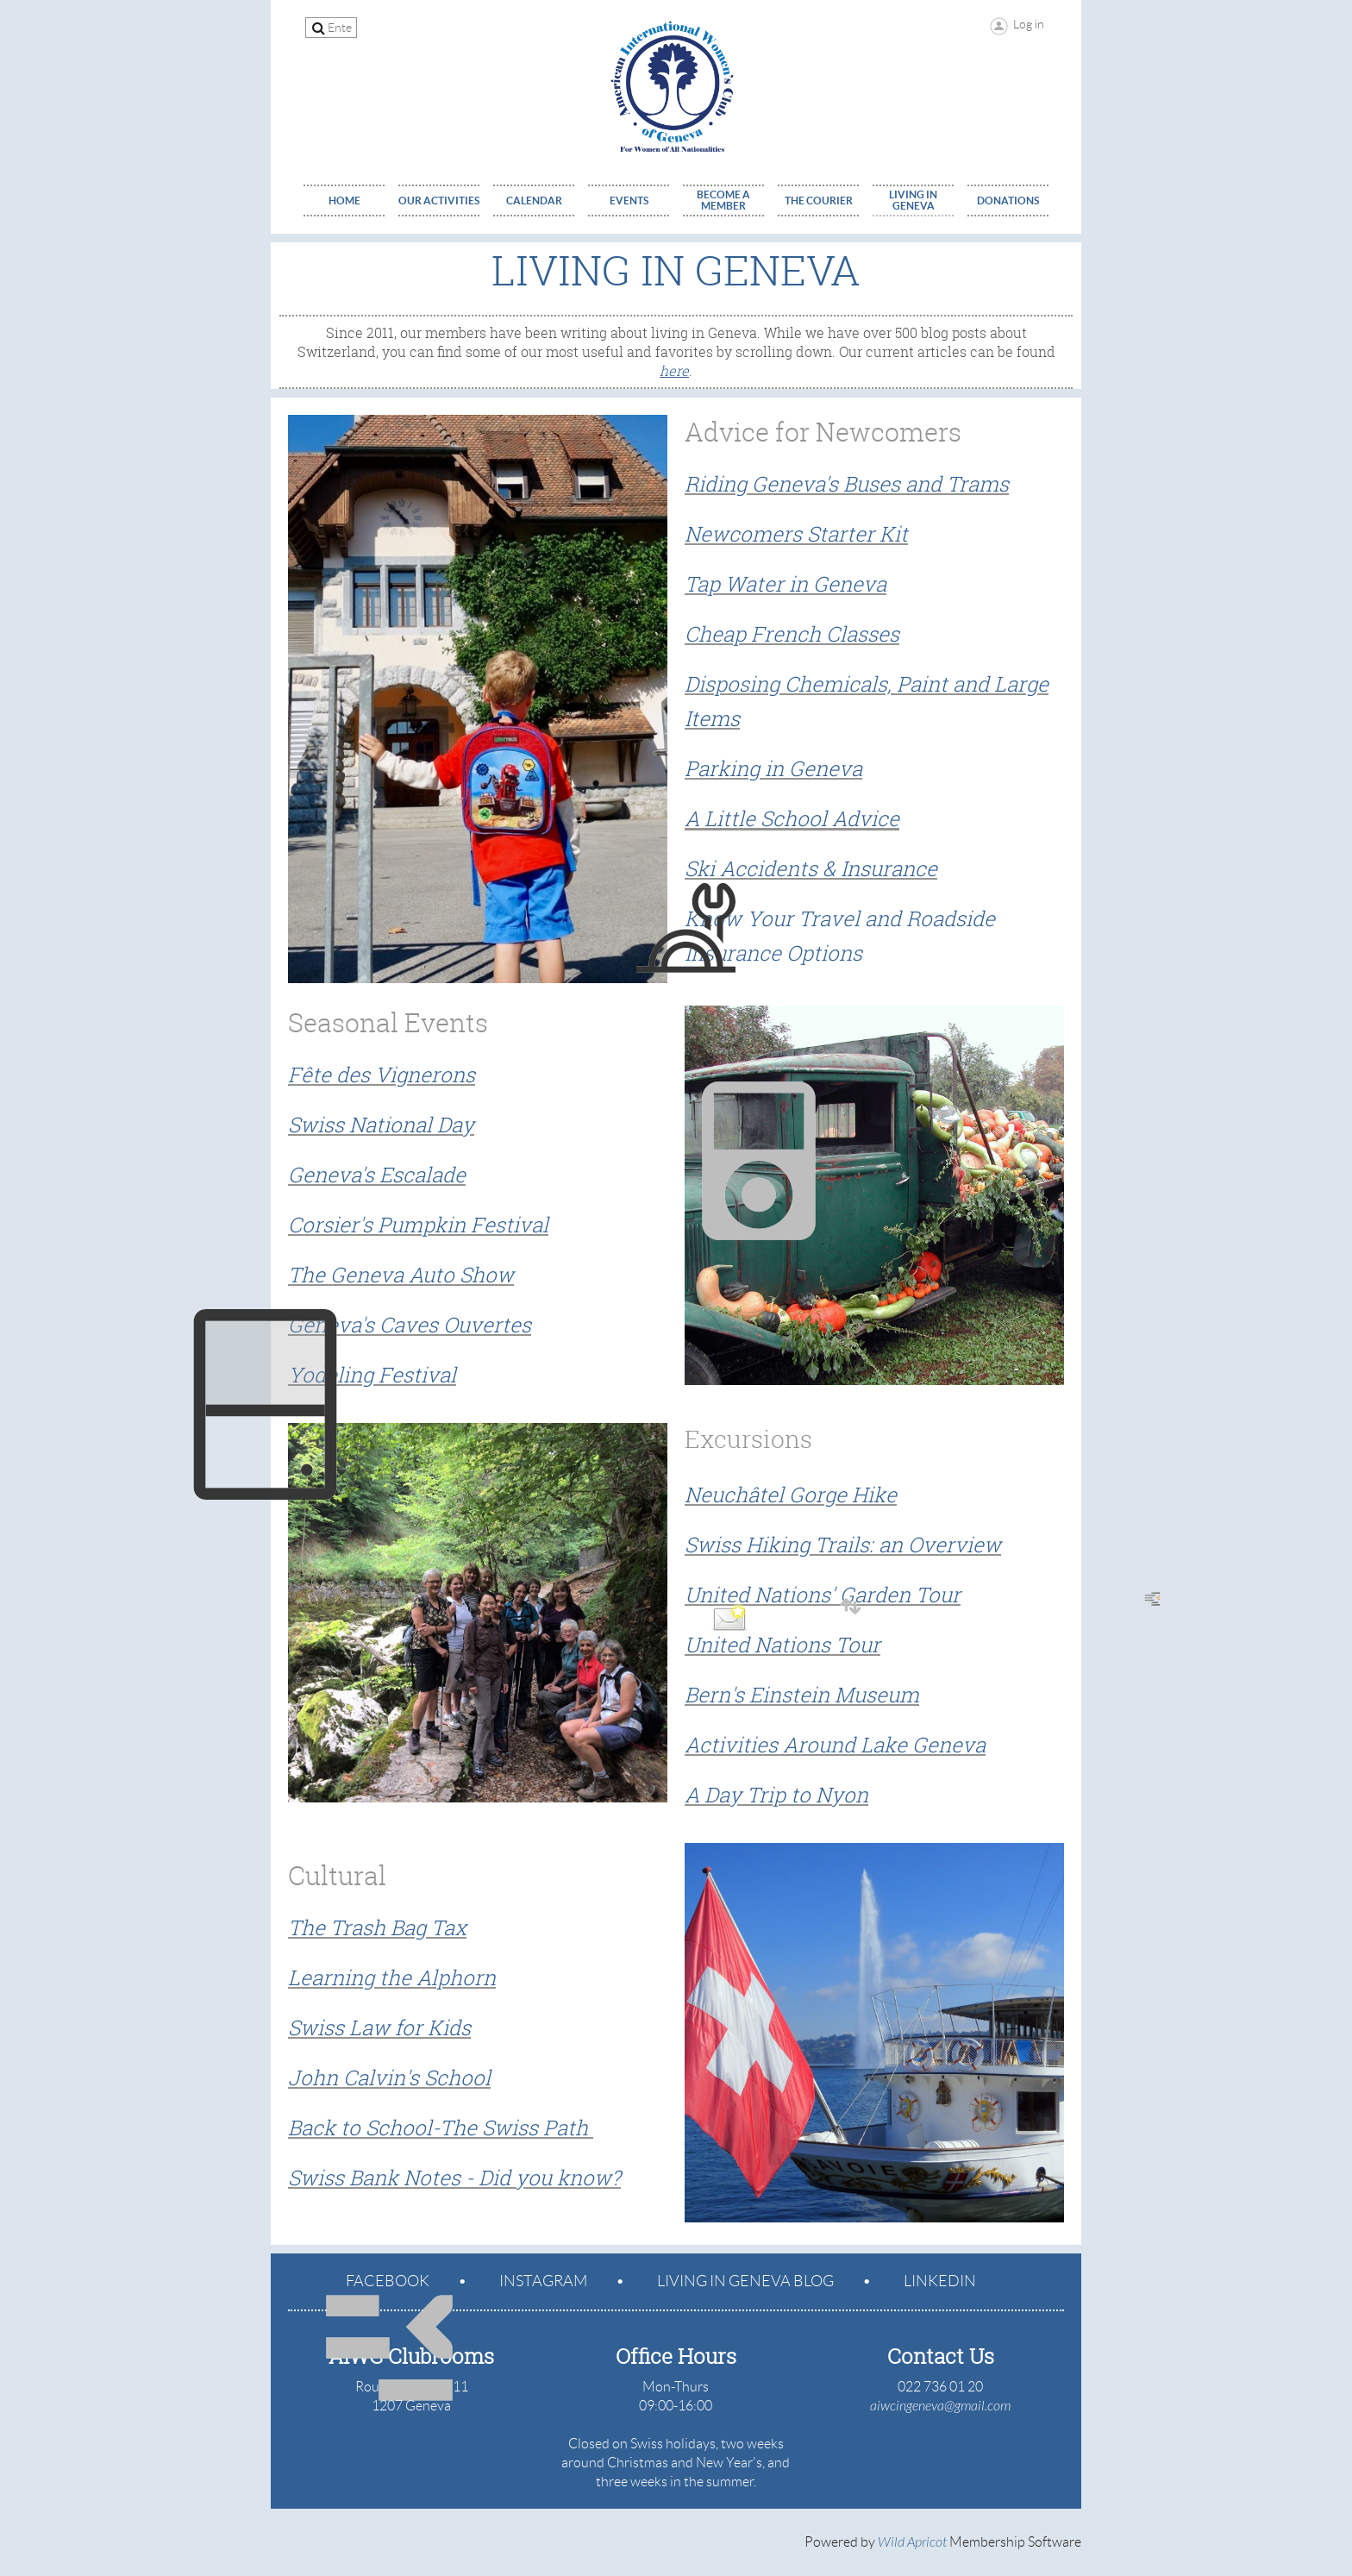 This screenshot has height=2576, width=1352. Describe the element at coordinates (685, 929) in the screenshot. I see `access engineering or developer tools` at that location.